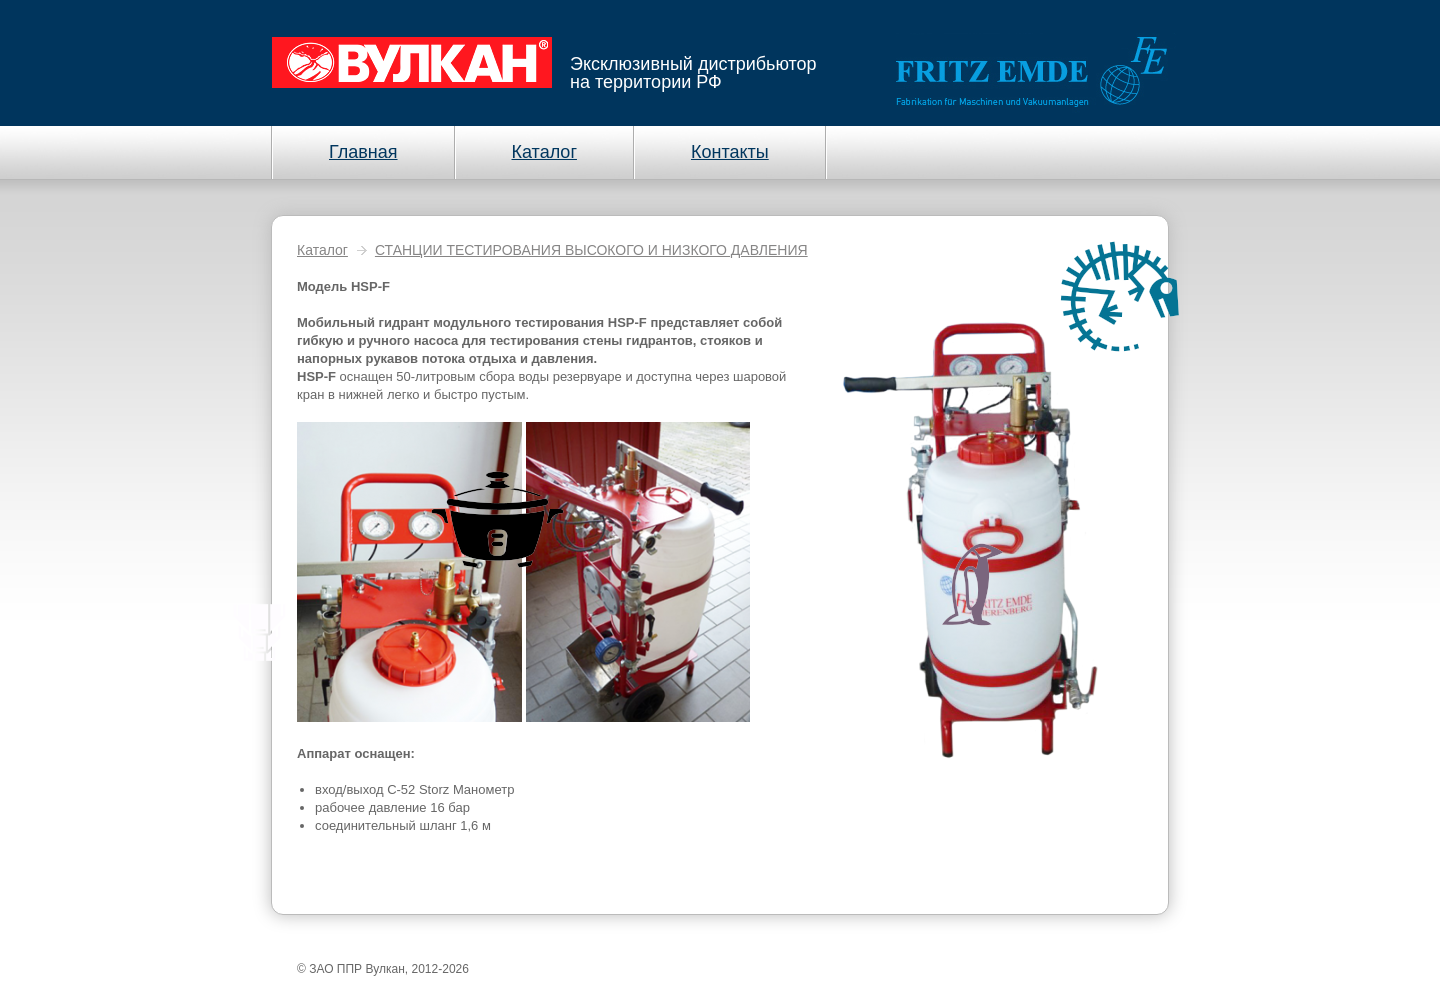  I want to click on access rice cooker settings or controls, so click(497, 510).